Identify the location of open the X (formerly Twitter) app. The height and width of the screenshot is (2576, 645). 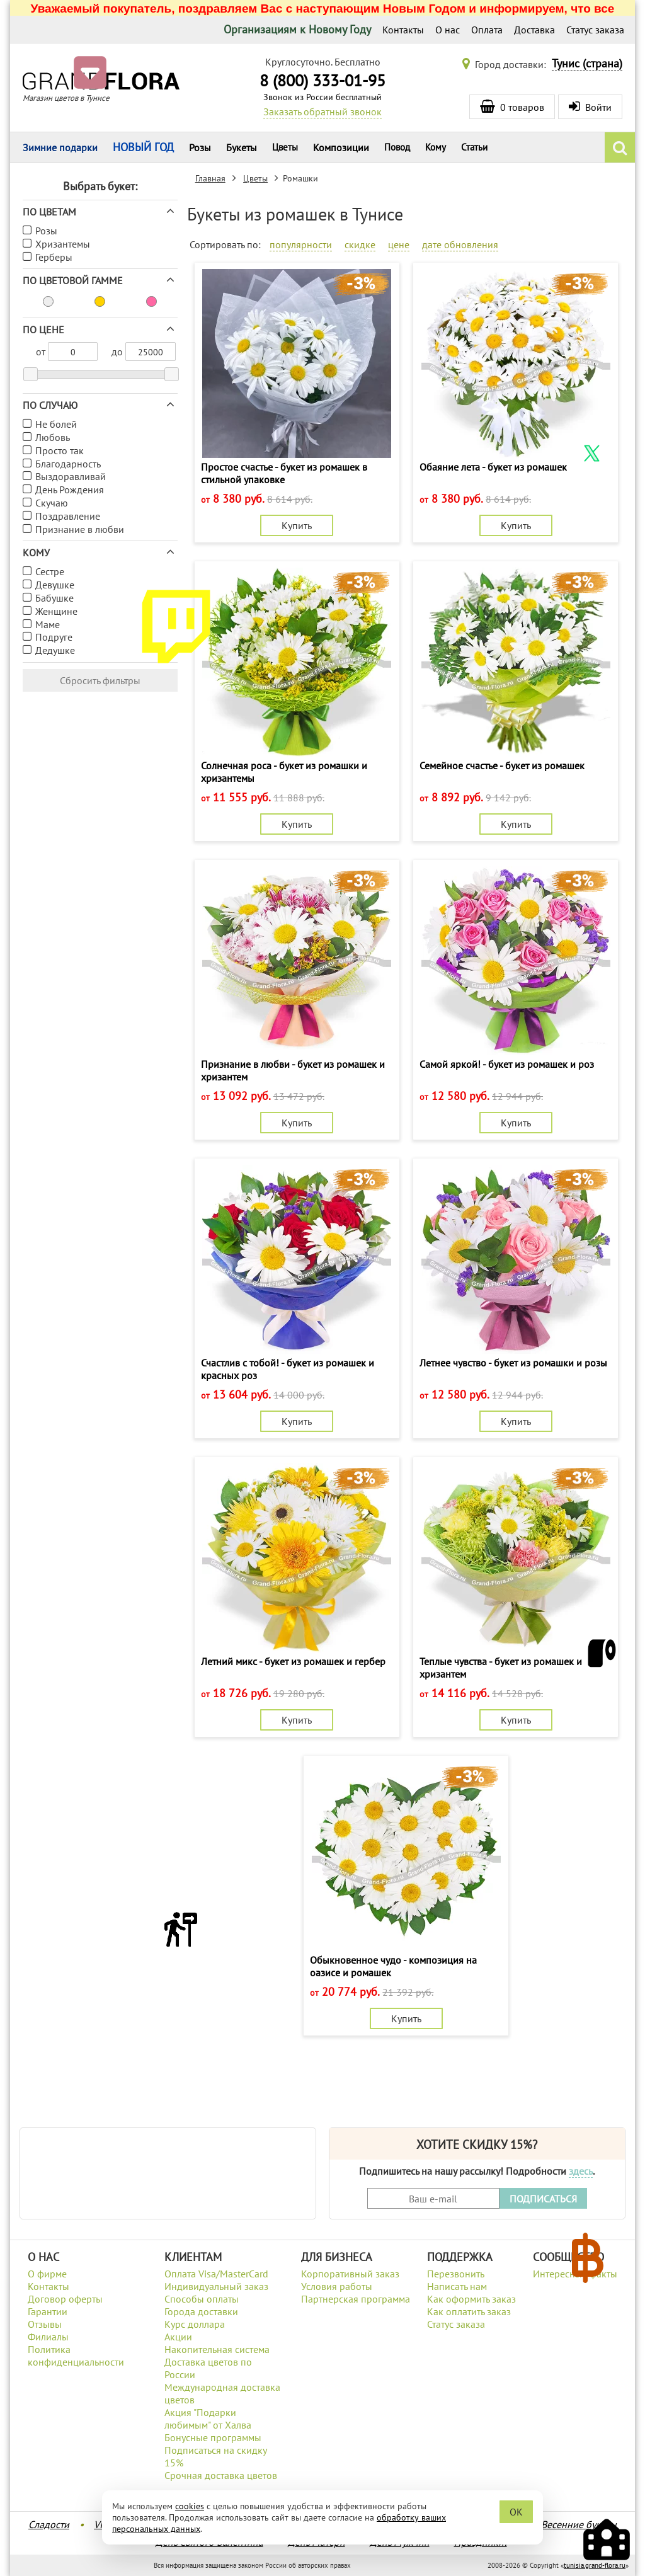
(591, 453).